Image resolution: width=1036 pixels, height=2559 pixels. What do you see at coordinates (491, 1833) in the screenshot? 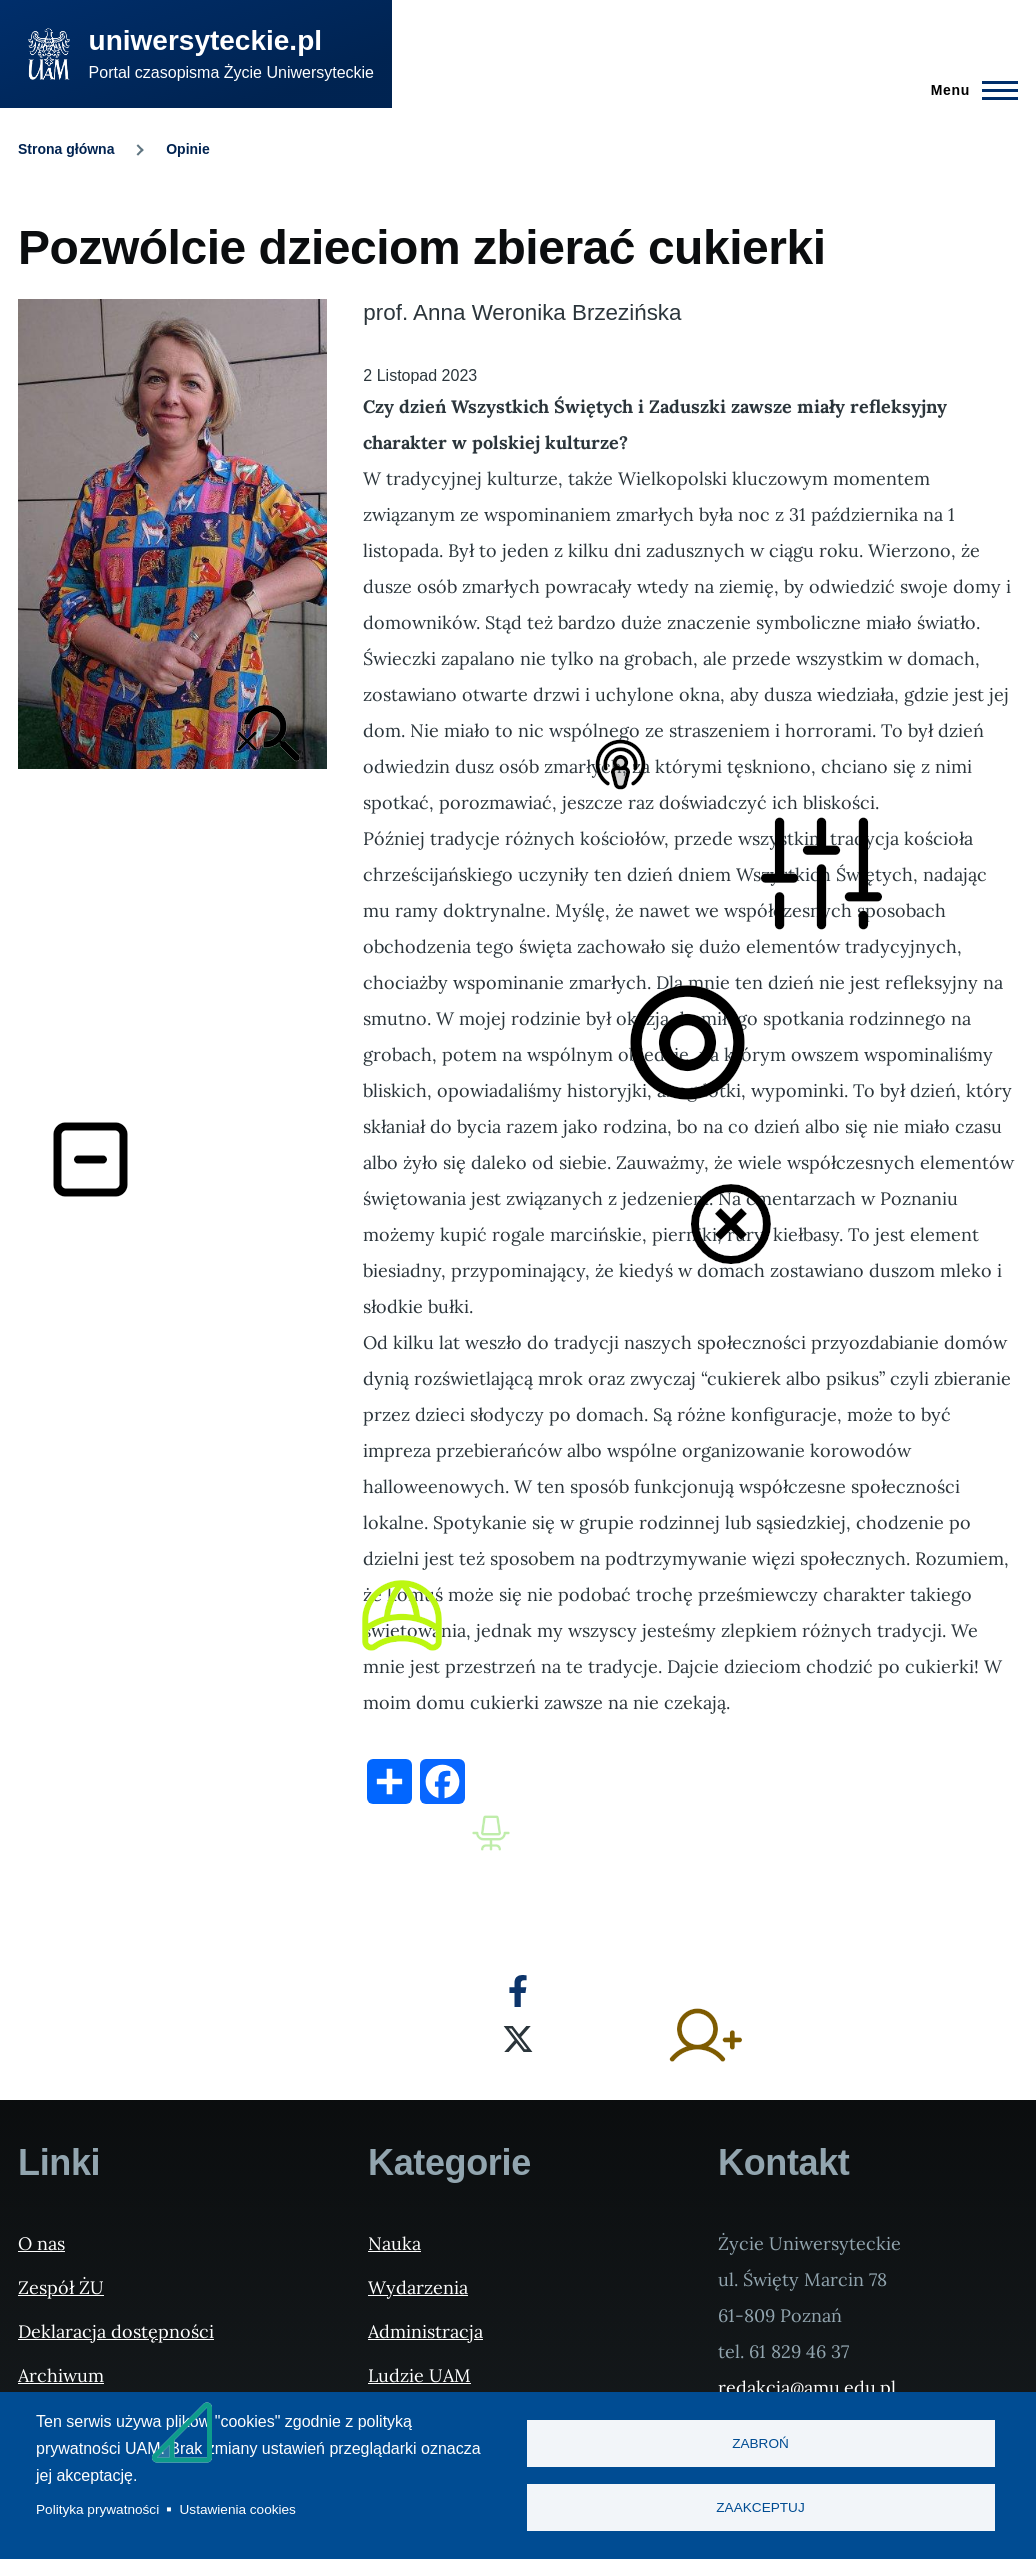
I see `access workspace or office settings` at bounding box center [491, 1833].